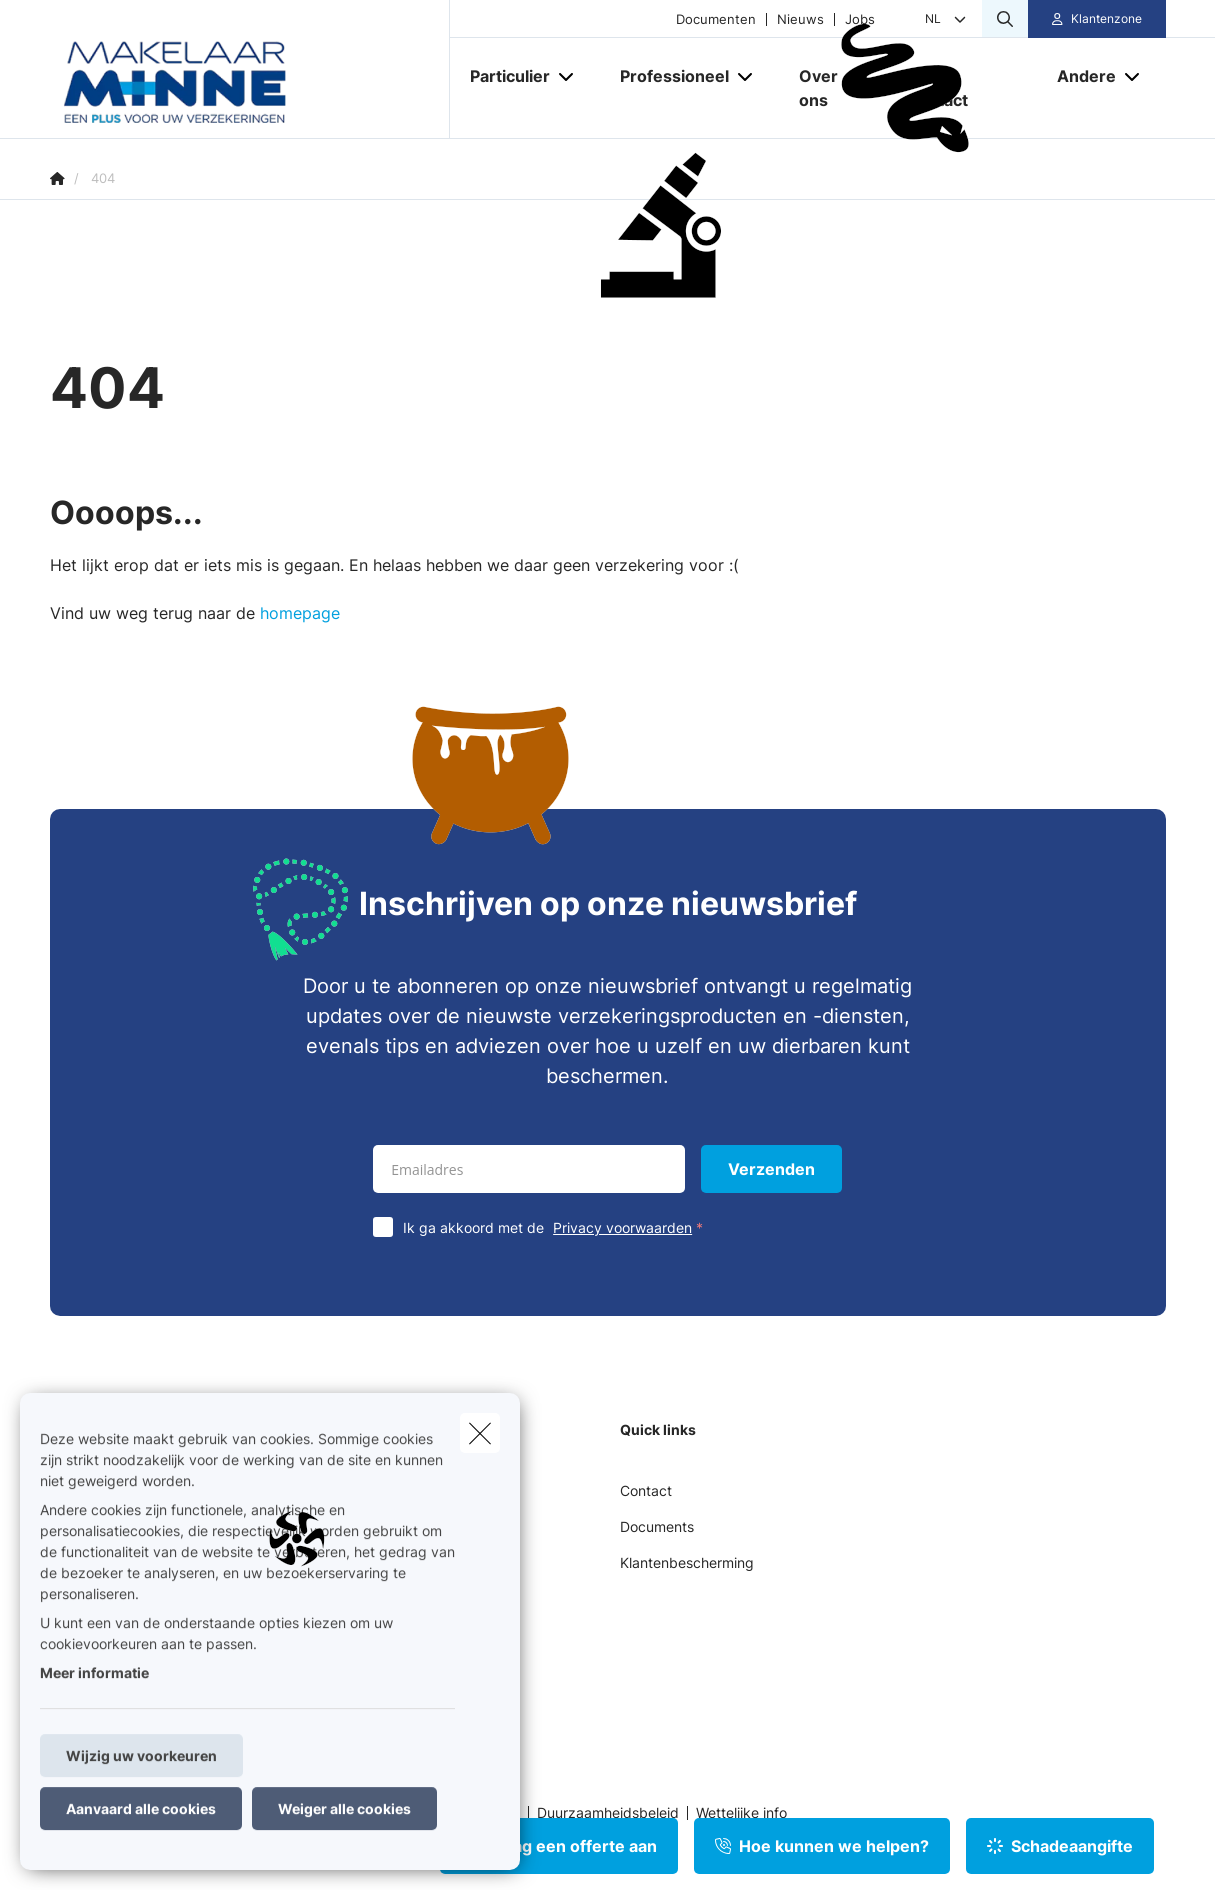 The image size is (1215, 1890). I want to click on access research or analysis tools, so click(661, 224).